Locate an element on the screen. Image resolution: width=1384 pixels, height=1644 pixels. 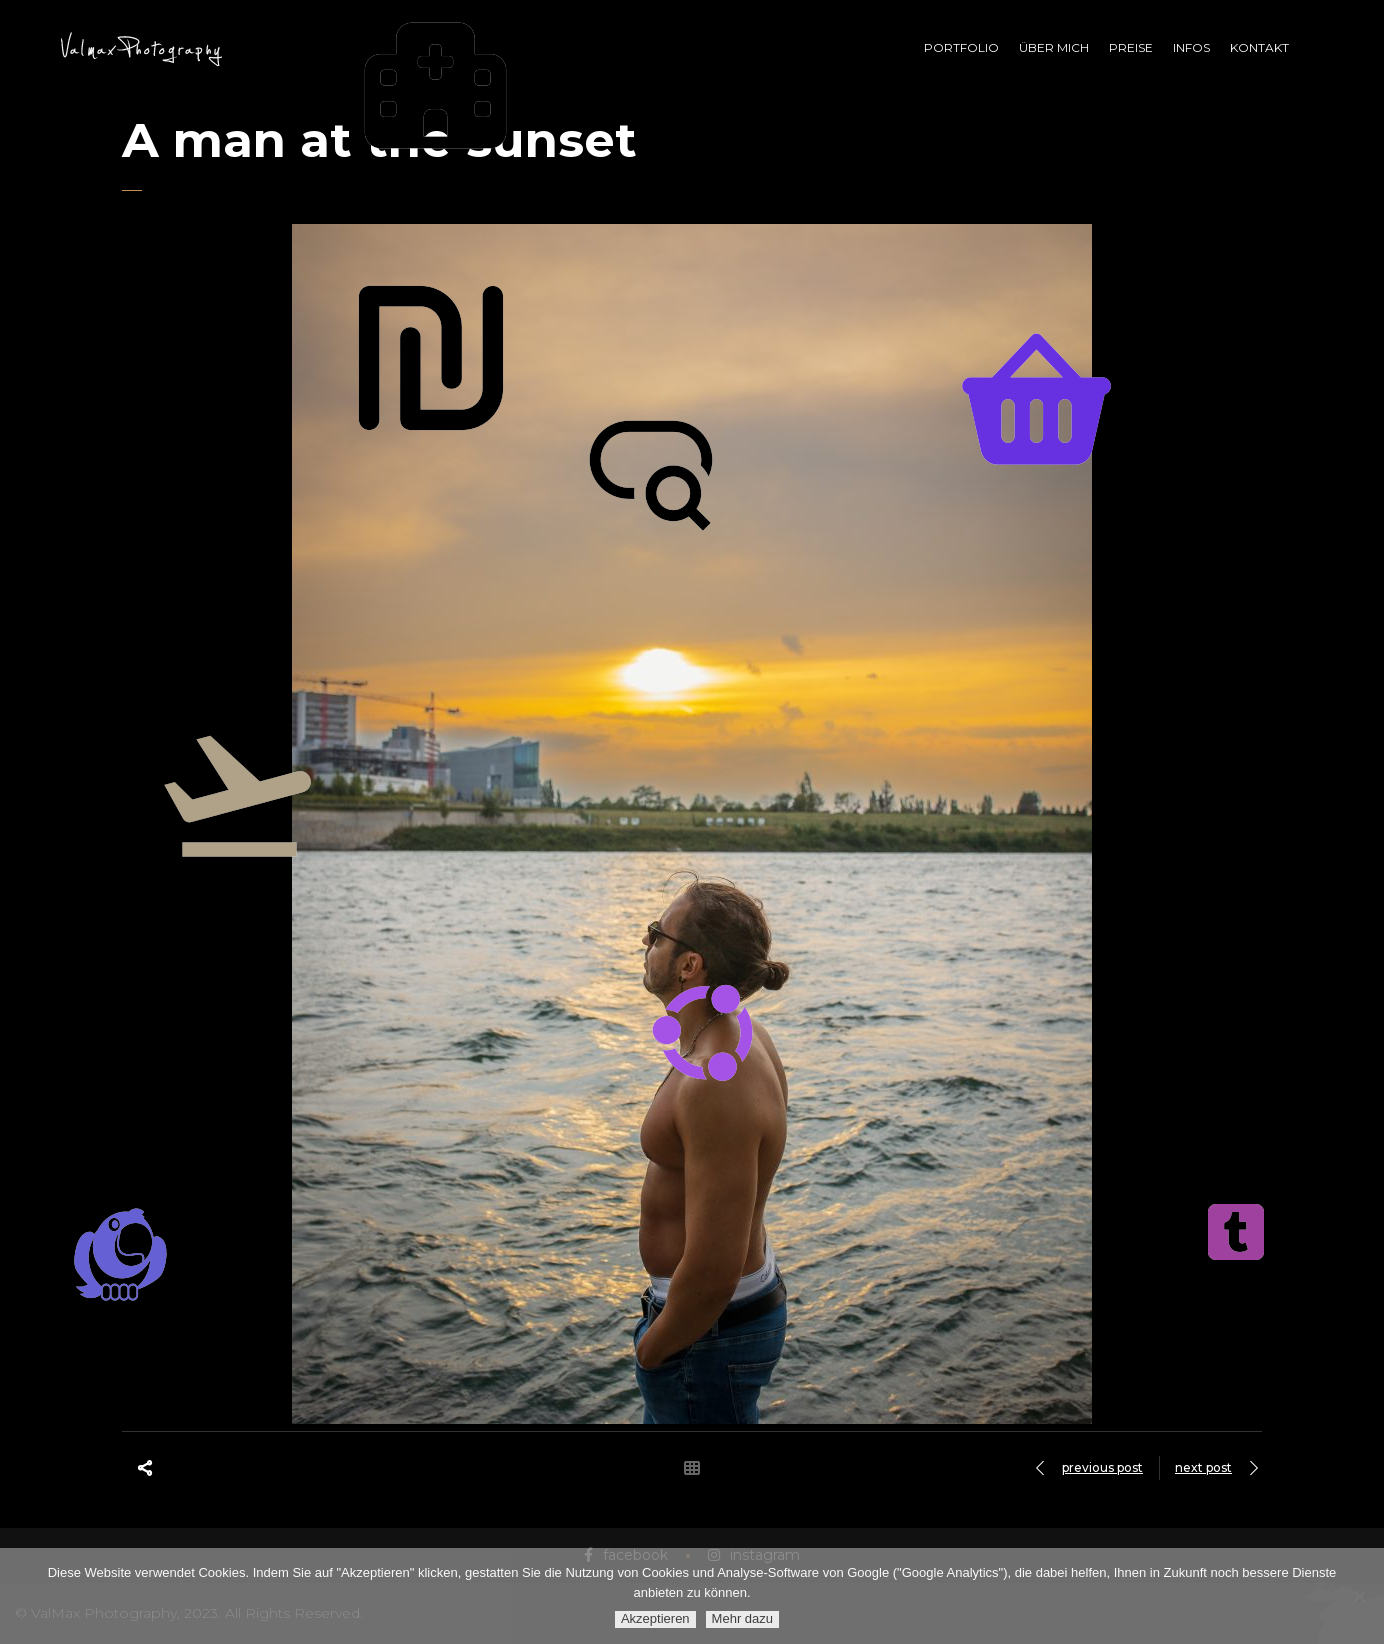
view departing flights is located at coordinates (239, 792).